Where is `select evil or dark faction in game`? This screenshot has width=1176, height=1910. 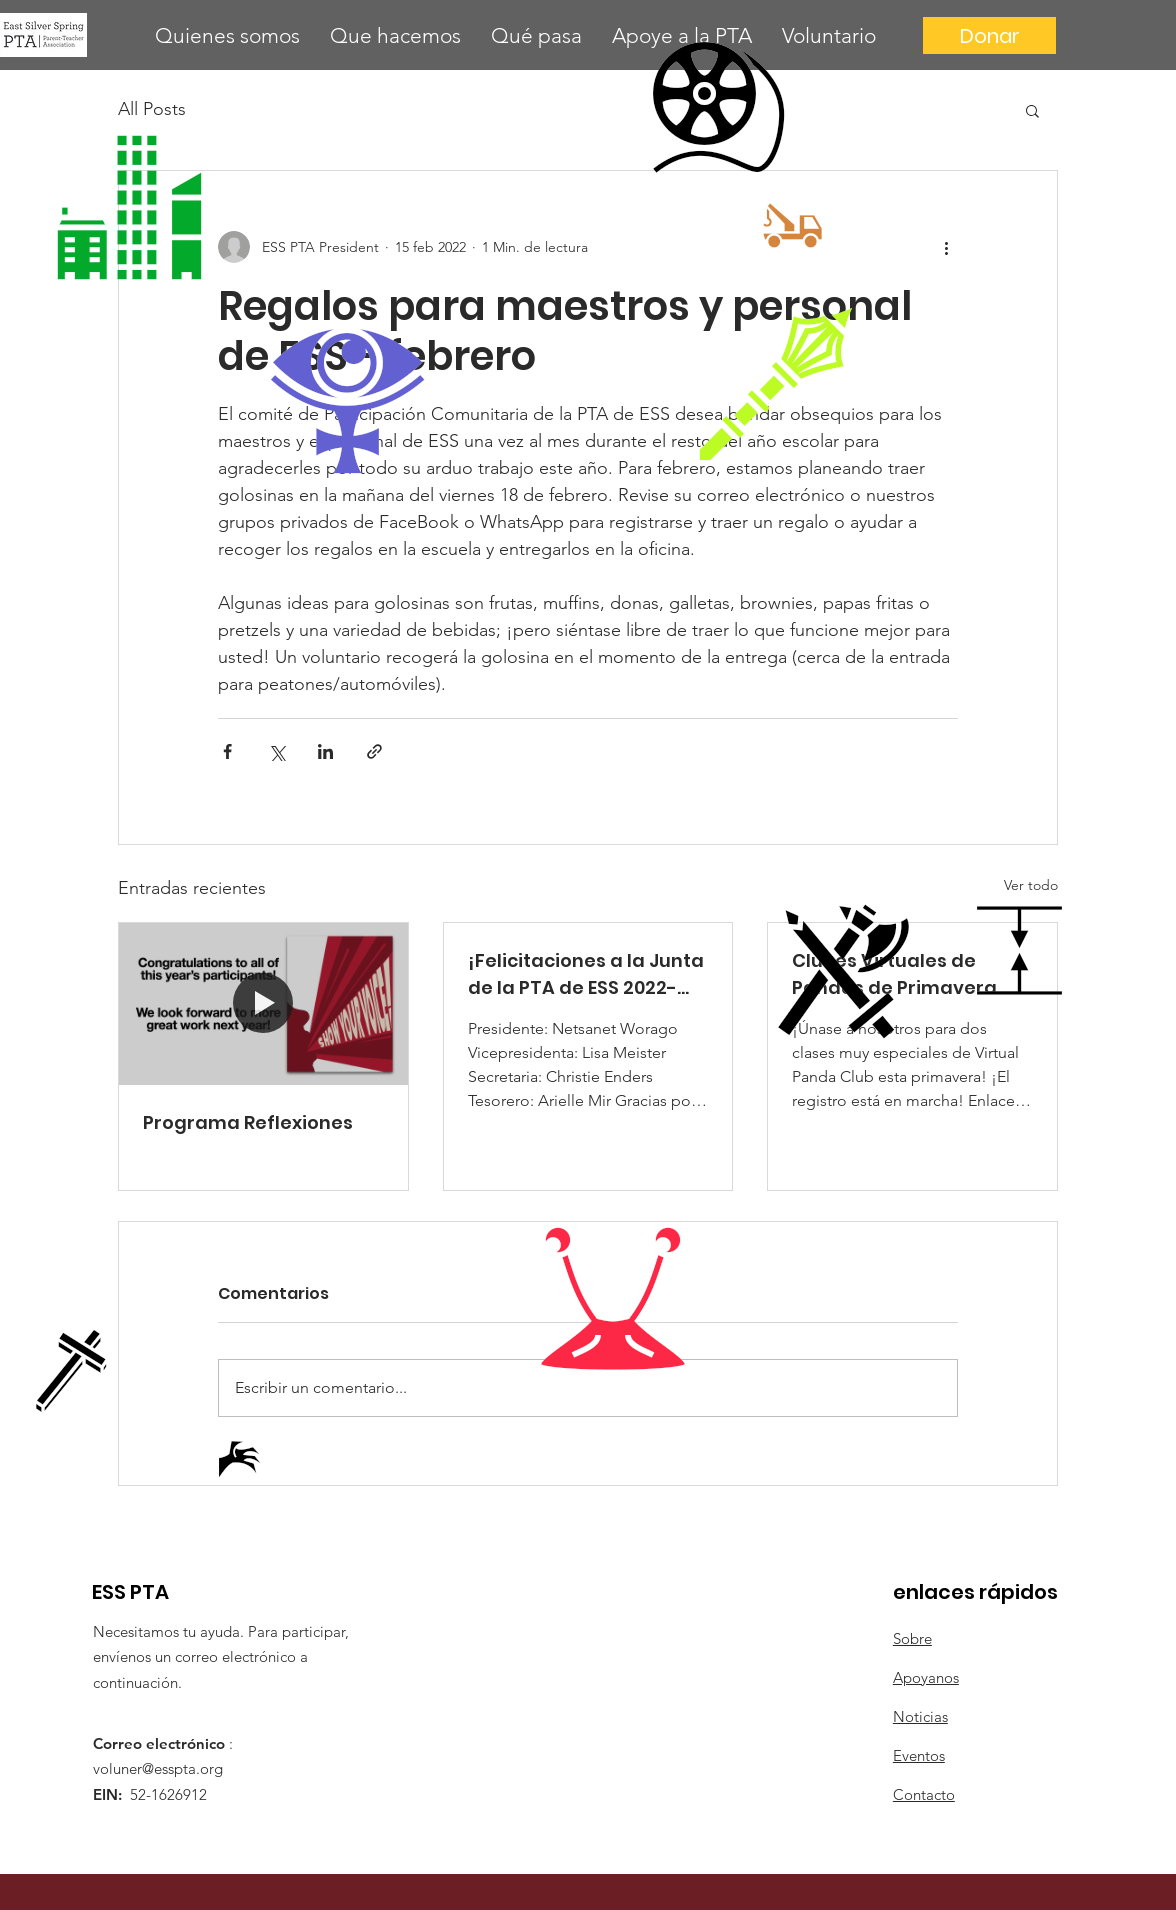 select evil or dark faction in game is located at coordinates (239, 1459).